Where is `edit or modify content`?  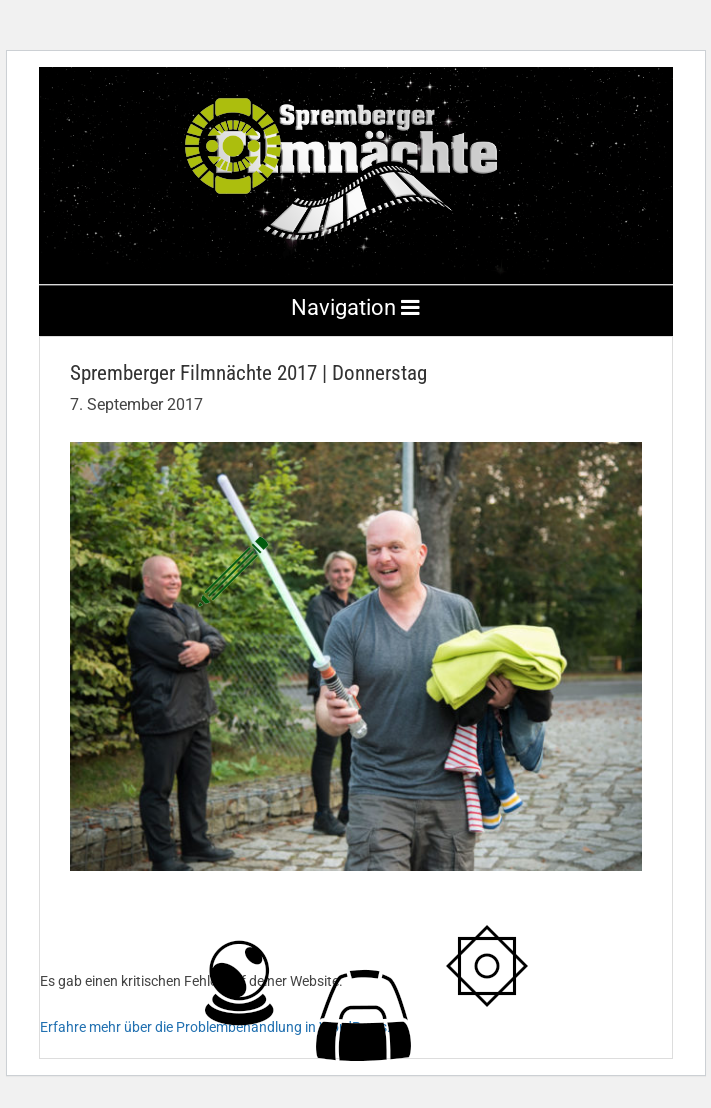
edit or modify content is located at coordinates (233, 572).